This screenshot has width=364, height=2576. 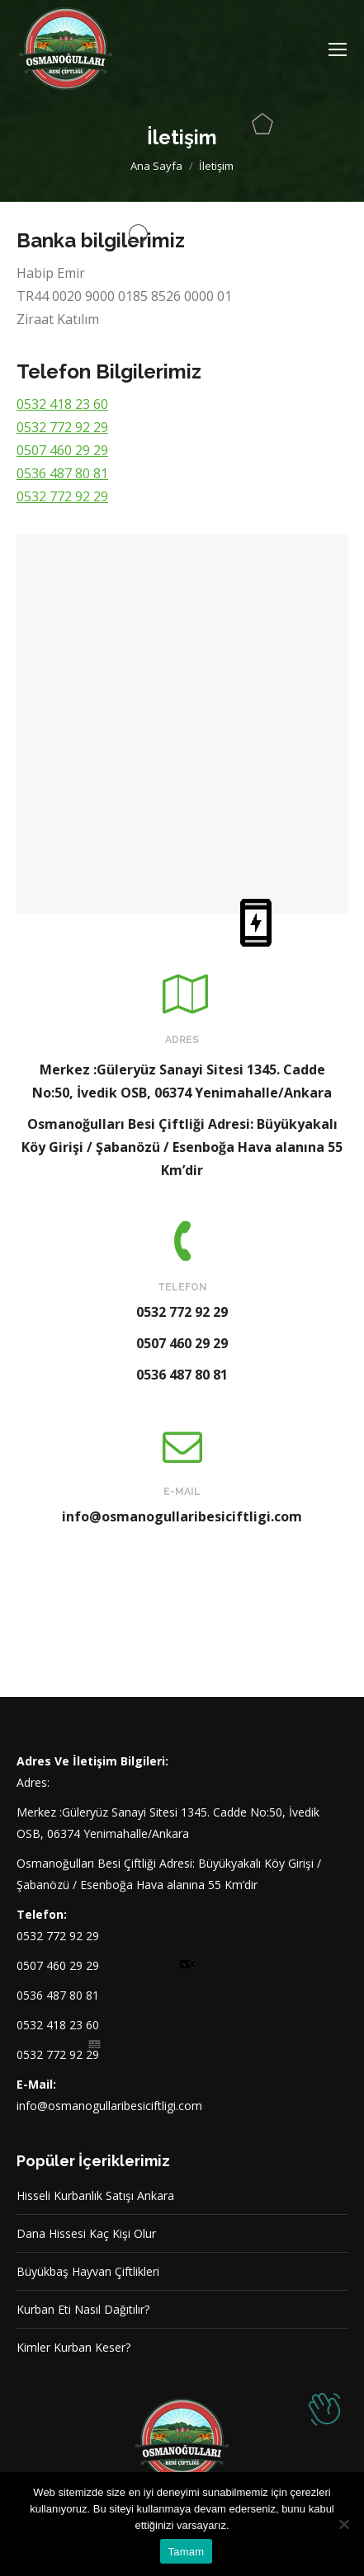 What do you see at coordinates (187, 1964) in the screenshot?
I see `indicates a missed video call` at bounding box center [187, 1964].